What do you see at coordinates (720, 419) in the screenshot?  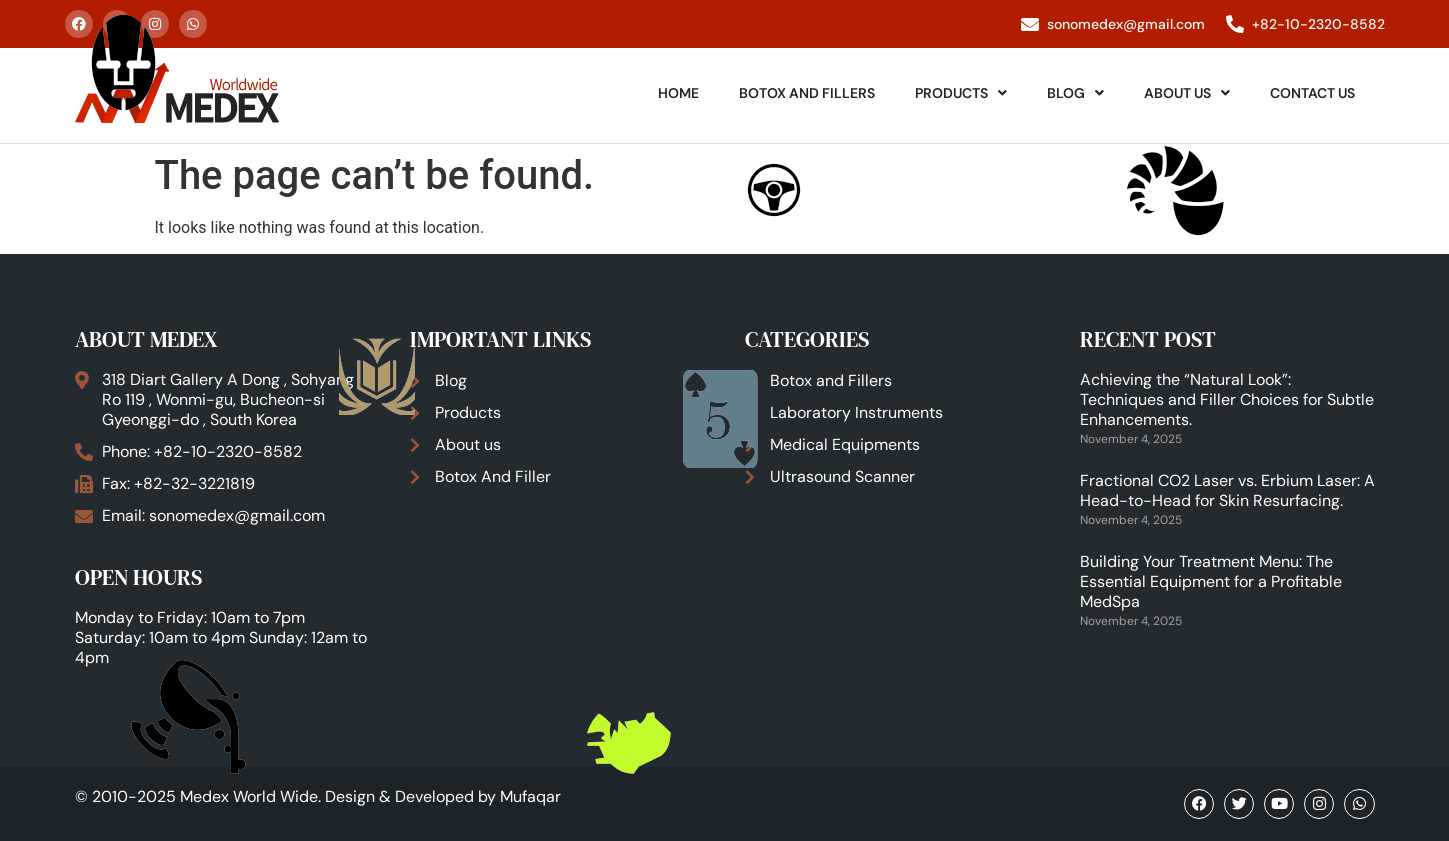 I see `five of spades playing card` at bounding box center [720, 419].